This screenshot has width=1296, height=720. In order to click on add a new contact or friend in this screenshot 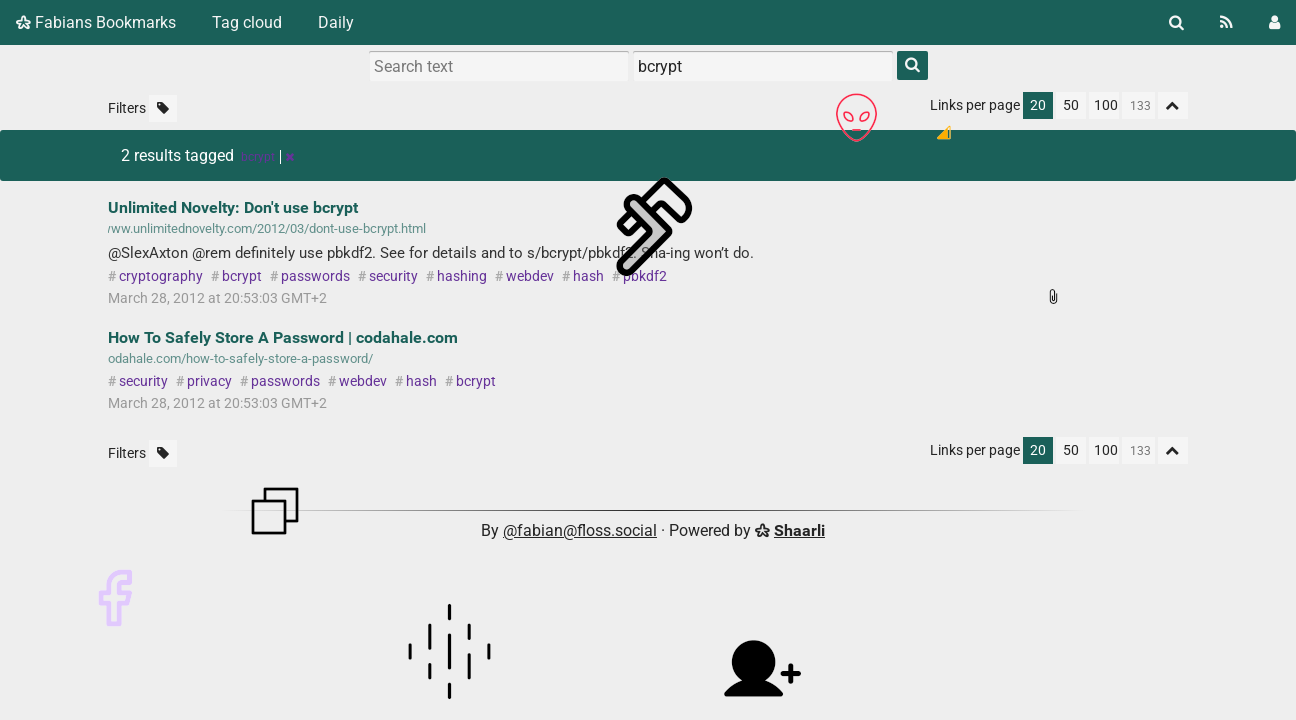, I will do `click(760, 671)`.